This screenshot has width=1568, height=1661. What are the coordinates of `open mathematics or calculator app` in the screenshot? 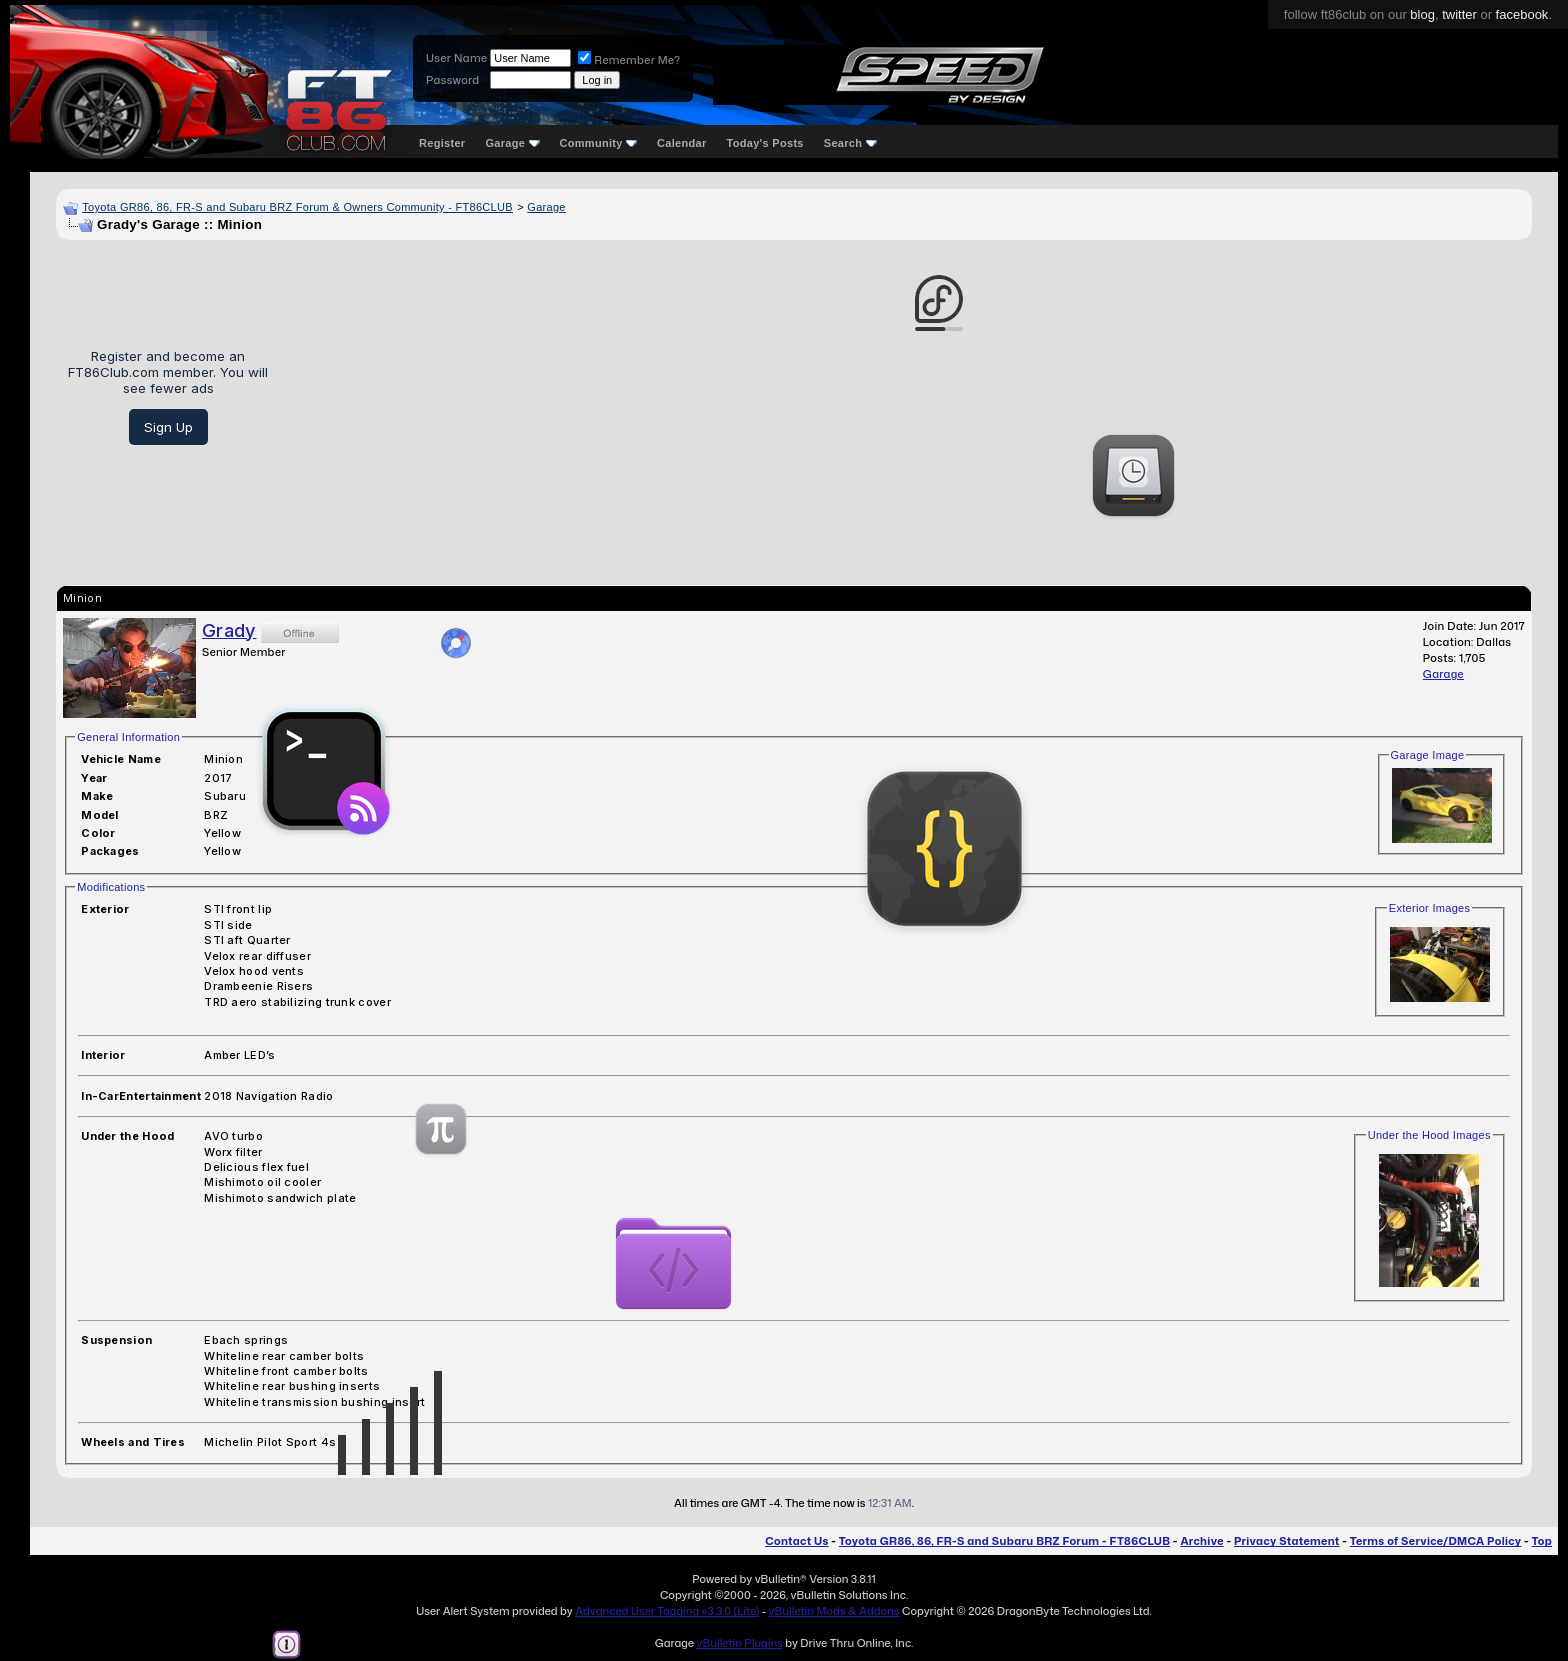 It's located at (441, 1130).